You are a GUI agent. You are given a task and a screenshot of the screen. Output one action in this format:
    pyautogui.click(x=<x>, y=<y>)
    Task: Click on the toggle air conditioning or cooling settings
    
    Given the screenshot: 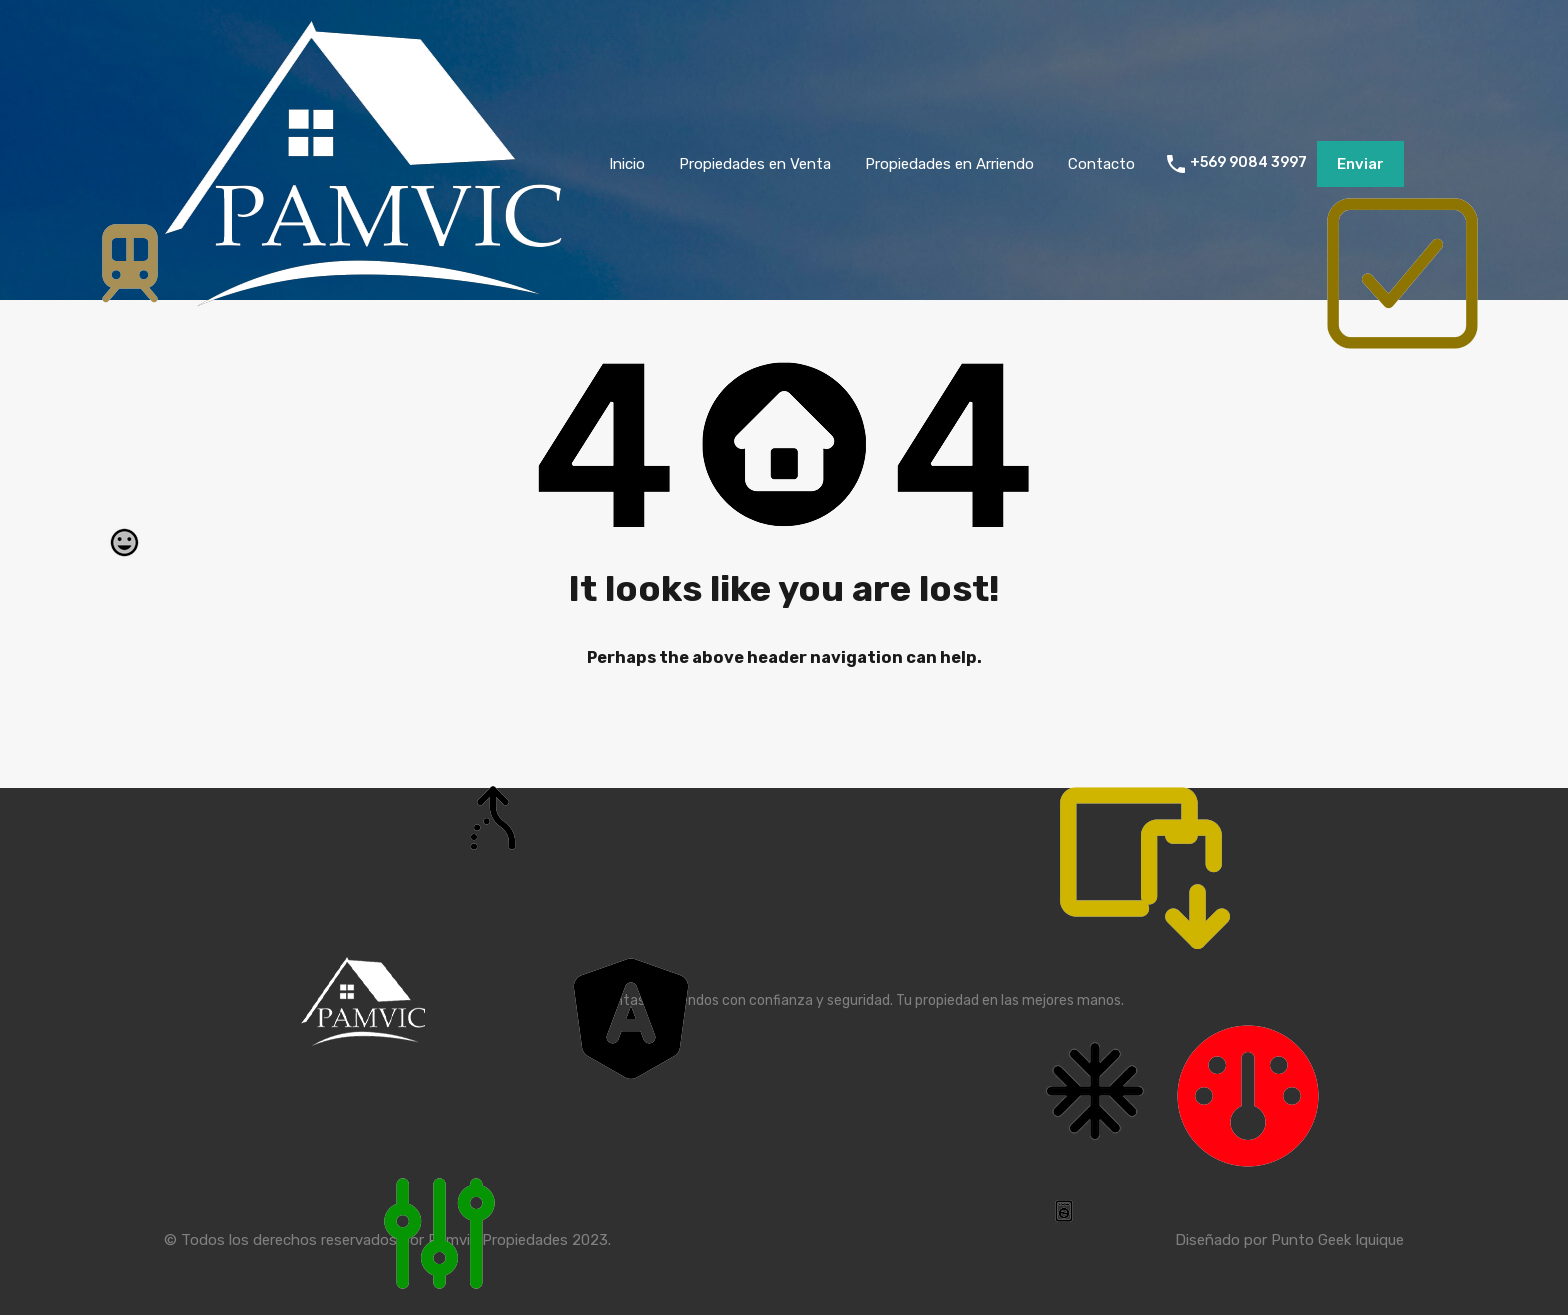 What is the action you would take?
    pyautogui.click(x=1095, y=1091)
    